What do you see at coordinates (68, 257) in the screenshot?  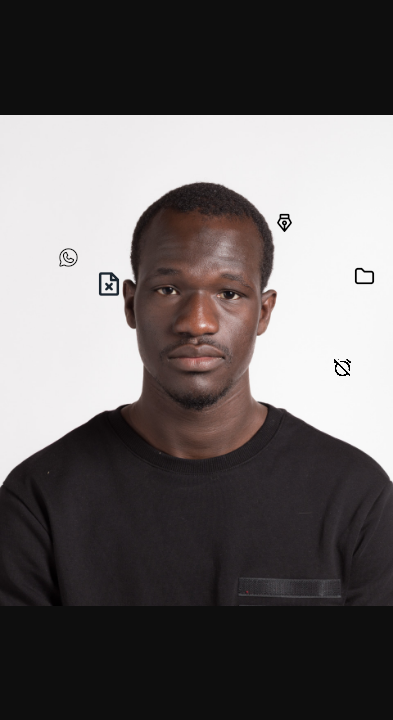 I see `open WhatsApp messaging app` at bounding box center [68, 257].